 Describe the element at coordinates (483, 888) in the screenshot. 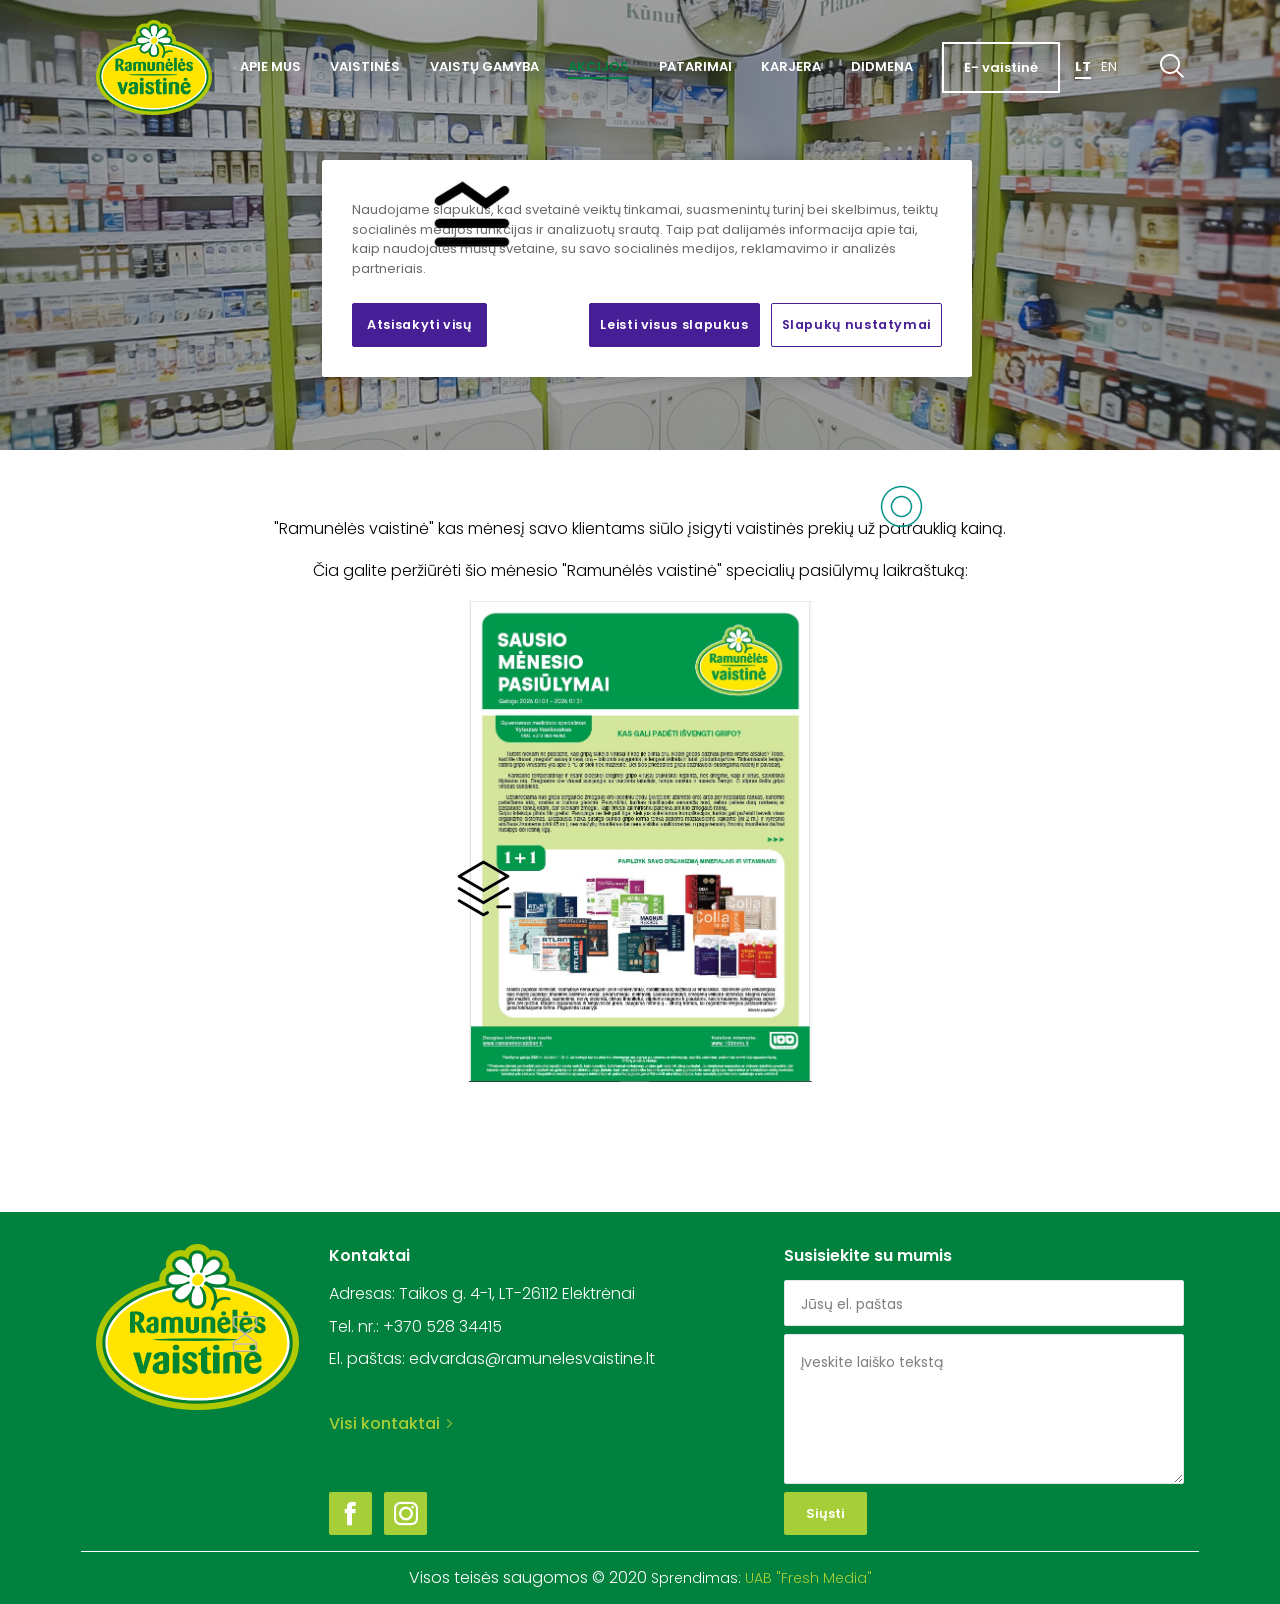

I see `remove a layer from the stack` at that location.